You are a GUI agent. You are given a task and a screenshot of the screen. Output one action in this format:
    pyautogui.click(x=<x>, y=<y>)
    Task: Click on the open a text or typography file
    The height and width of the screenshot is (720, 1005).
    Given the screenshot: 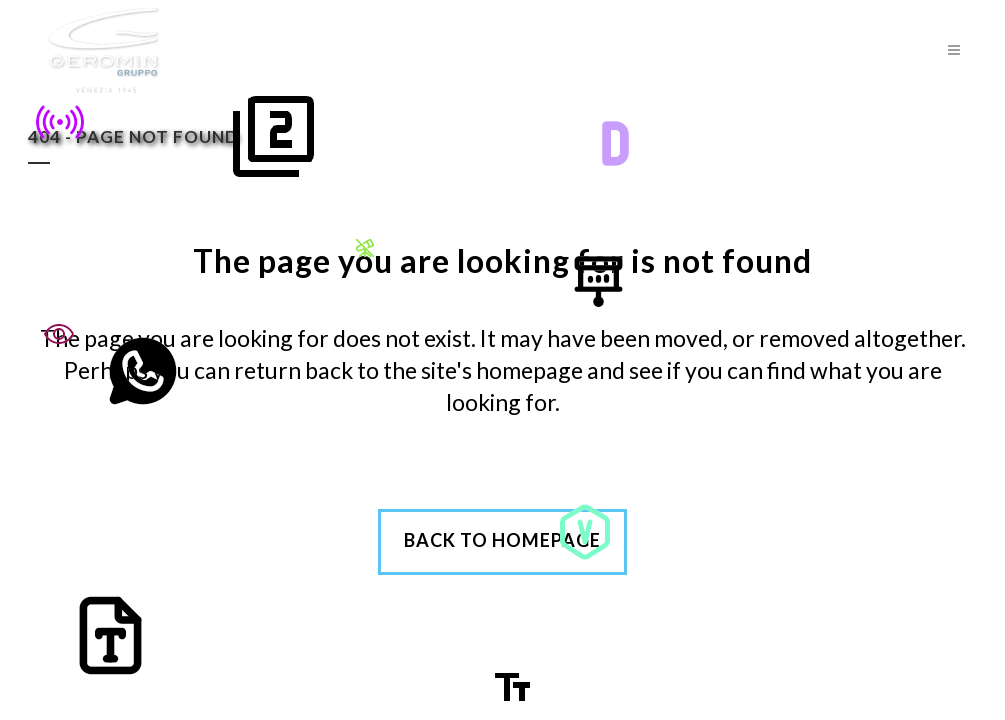 What is the action you would take?
    pyautogui.click(x=110, y=635)
    